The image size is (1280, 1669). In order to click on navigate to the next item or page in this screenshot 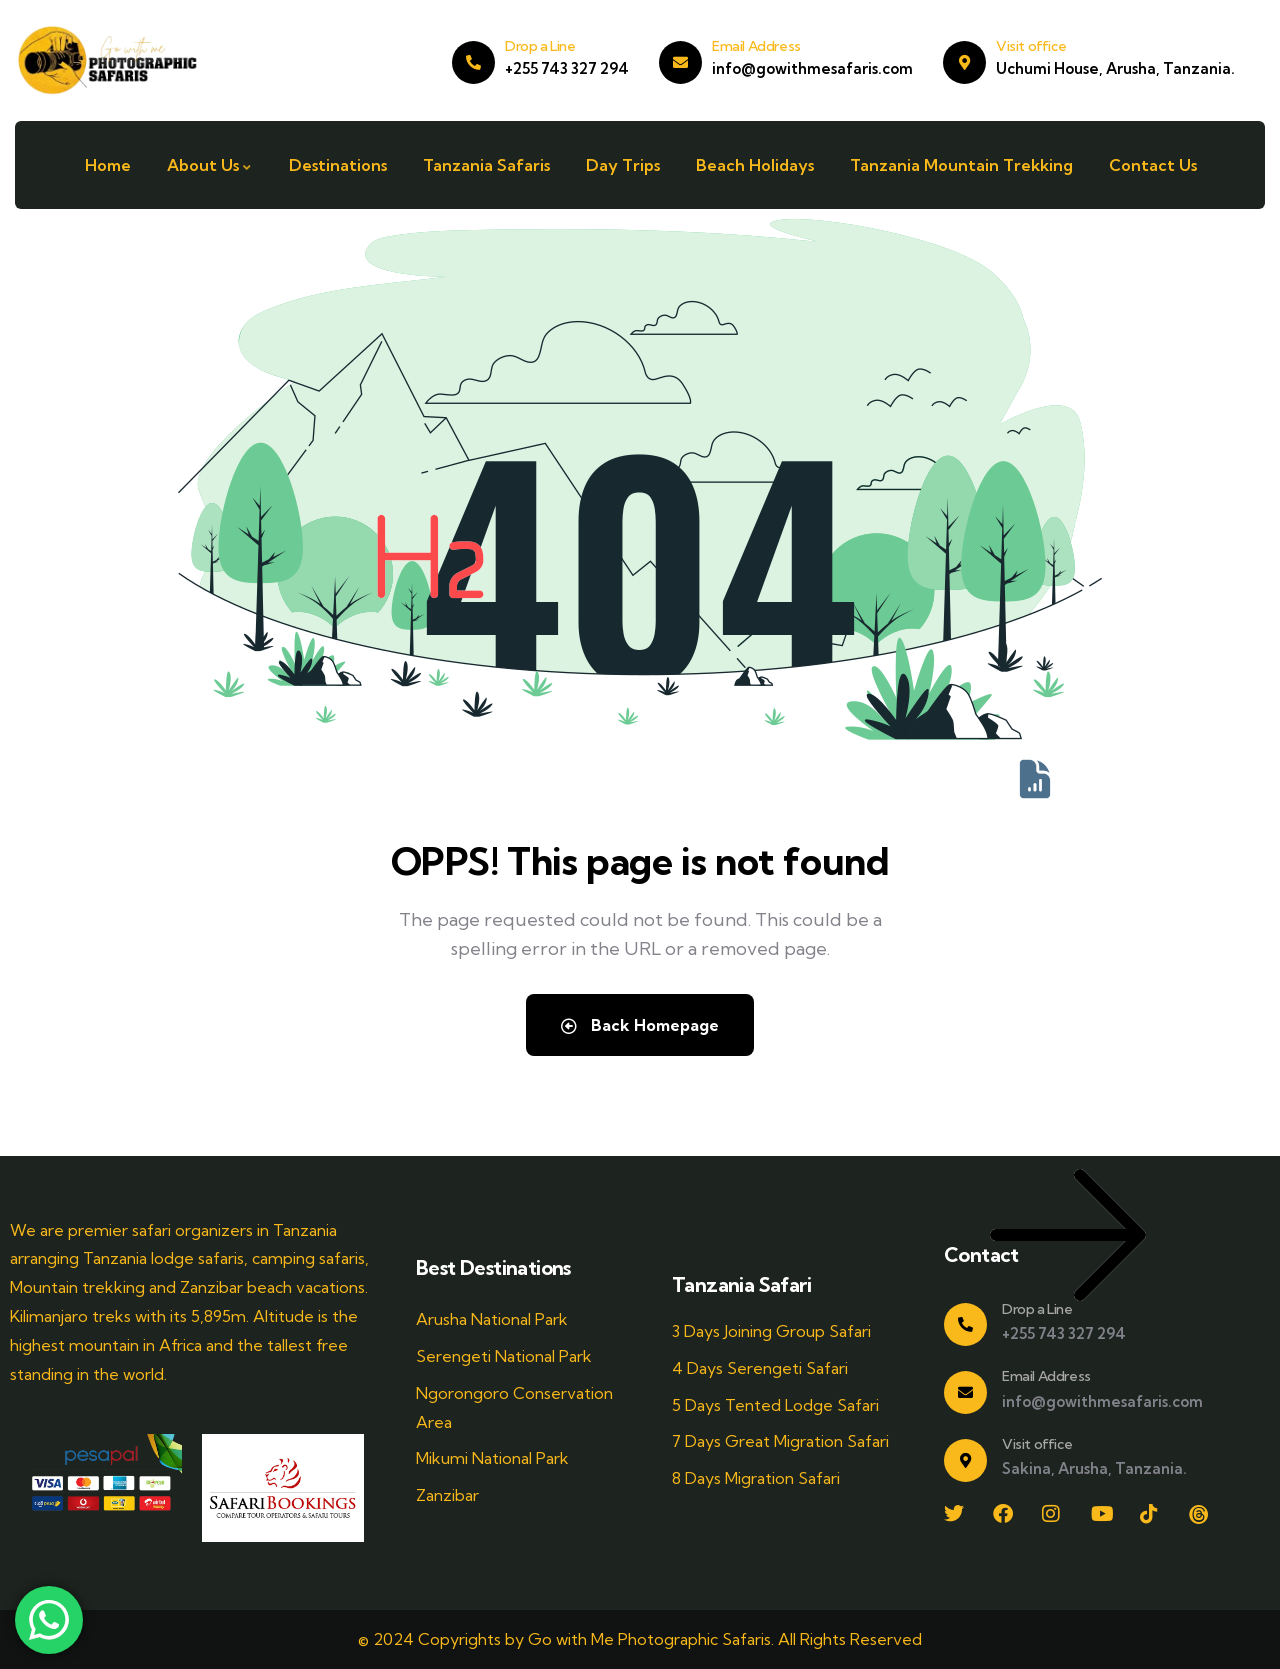, I will do `click(1068, 1235)`.